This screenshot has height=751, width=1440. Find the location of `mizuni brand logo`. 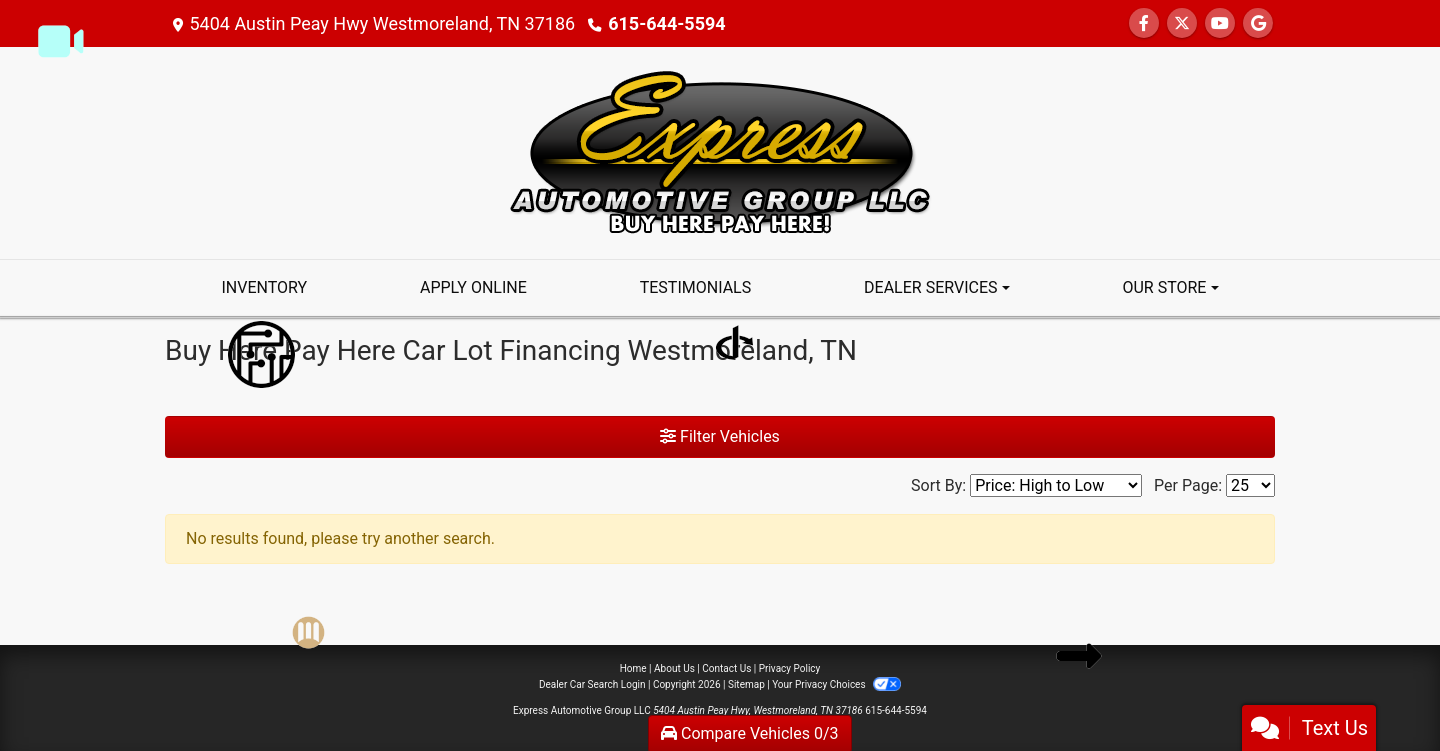

mizuni brand logo is located at coordinates (308, 632).